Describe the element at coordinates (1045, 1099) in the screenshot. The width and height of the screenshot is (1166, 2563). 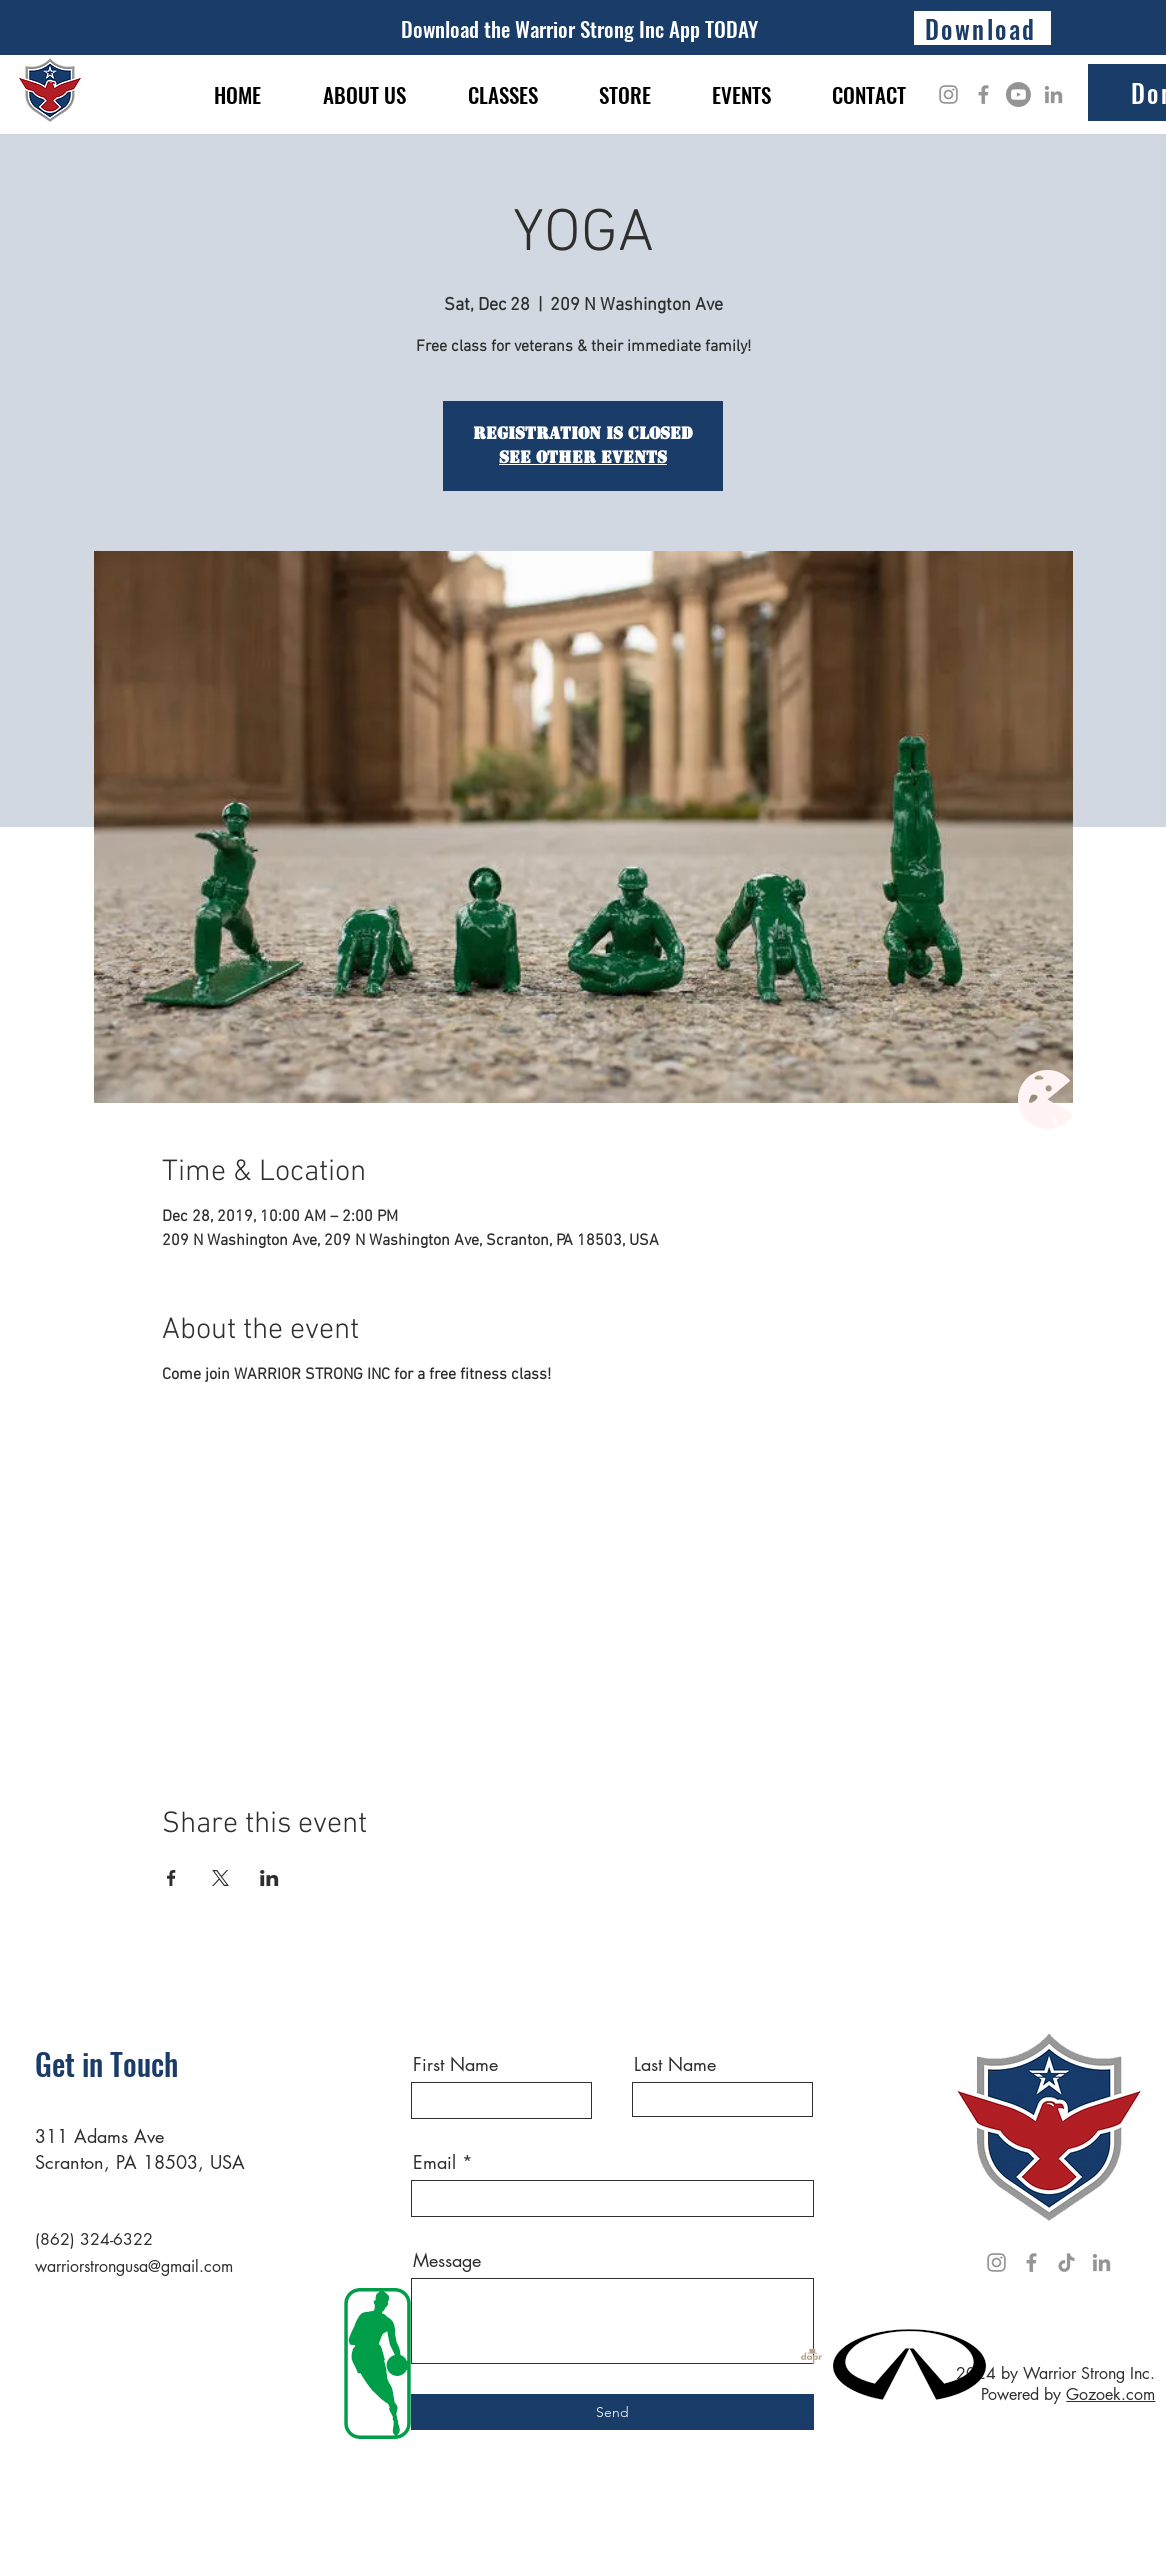
I see `cookiecutter project templating tool logo` at that location.